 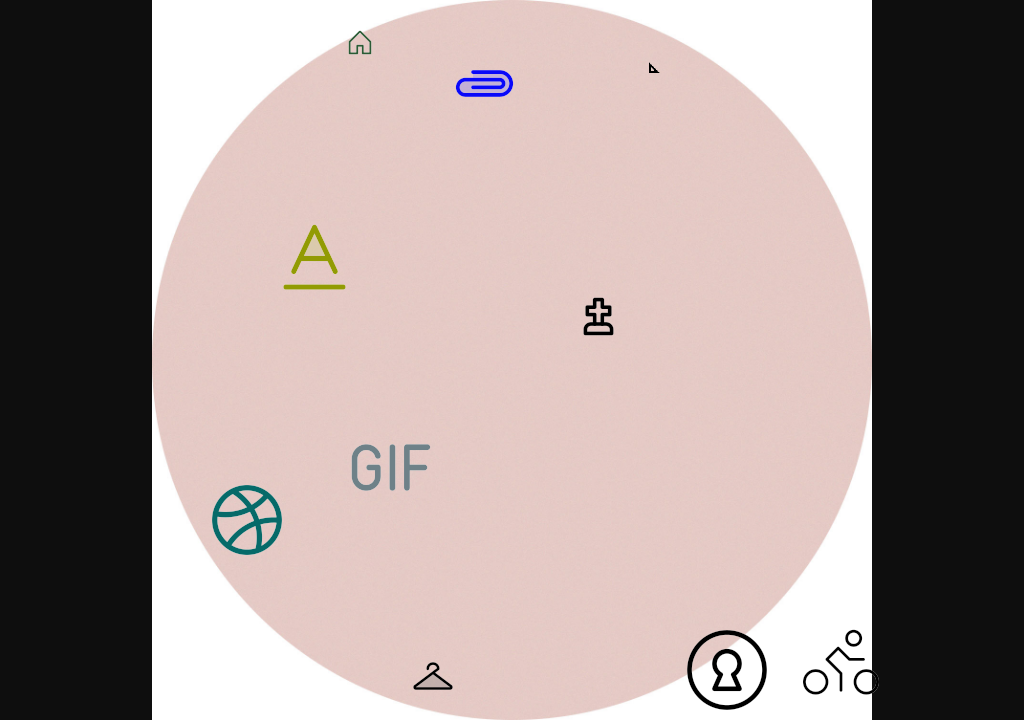 What do you see at coordinates (360, 43) in the screenshot?
I see `navigate to home screen` at bounding box center [360, 43].